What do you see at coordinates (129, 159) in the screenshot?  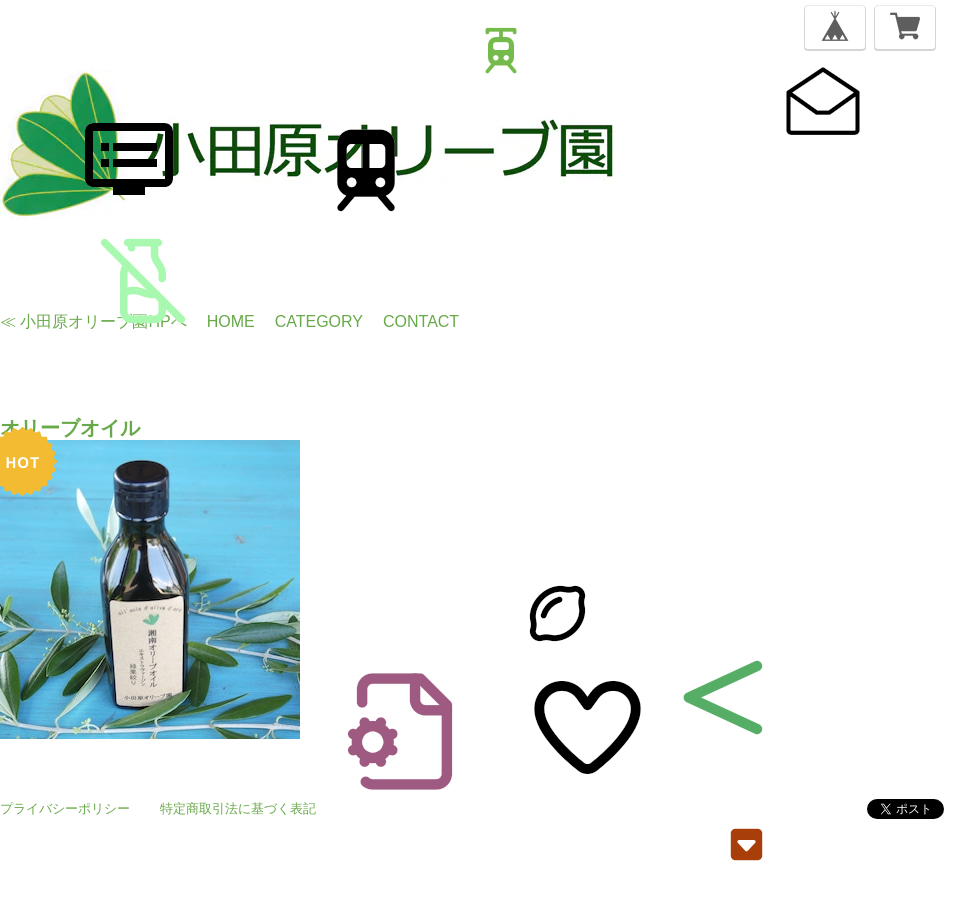 I see `access DVR or recorded content` at bounding box center [129, 159].